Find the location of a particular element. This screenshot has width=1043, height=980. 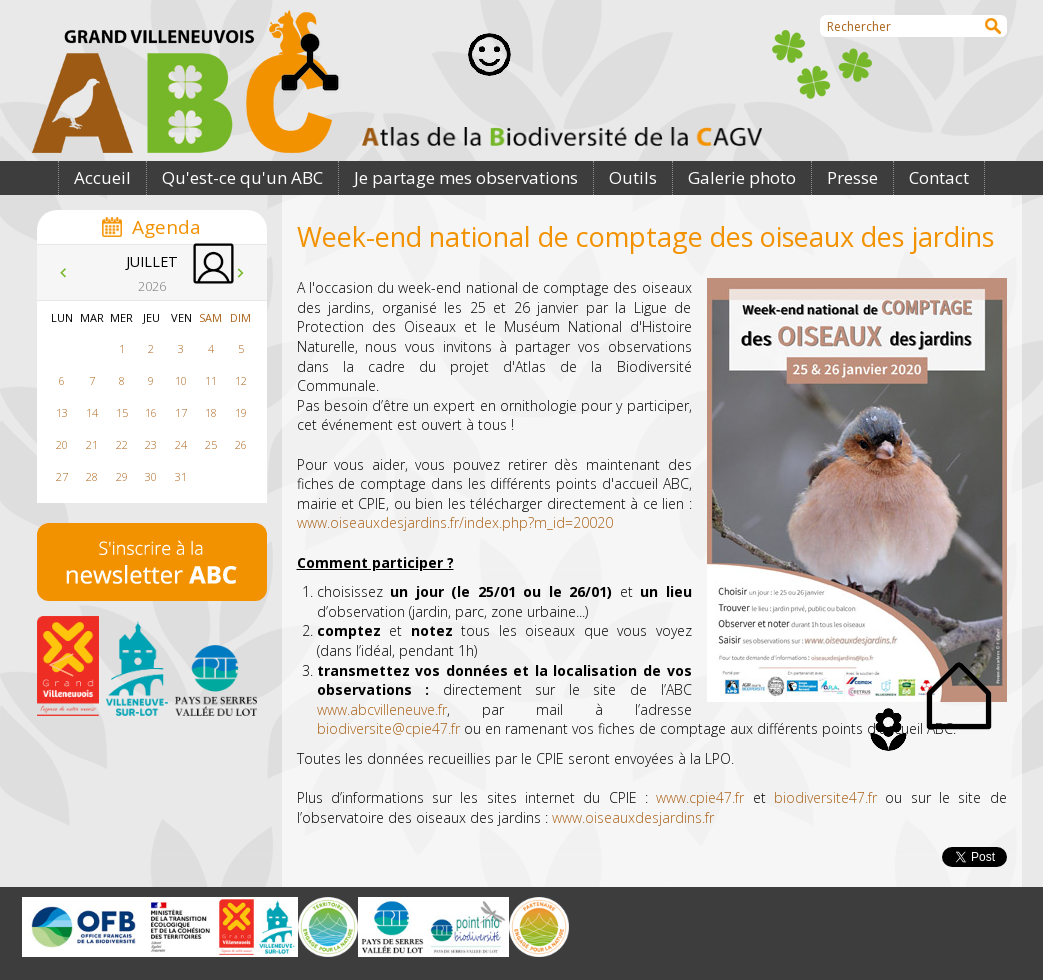

view user profile is located at coordinates (213, 263).